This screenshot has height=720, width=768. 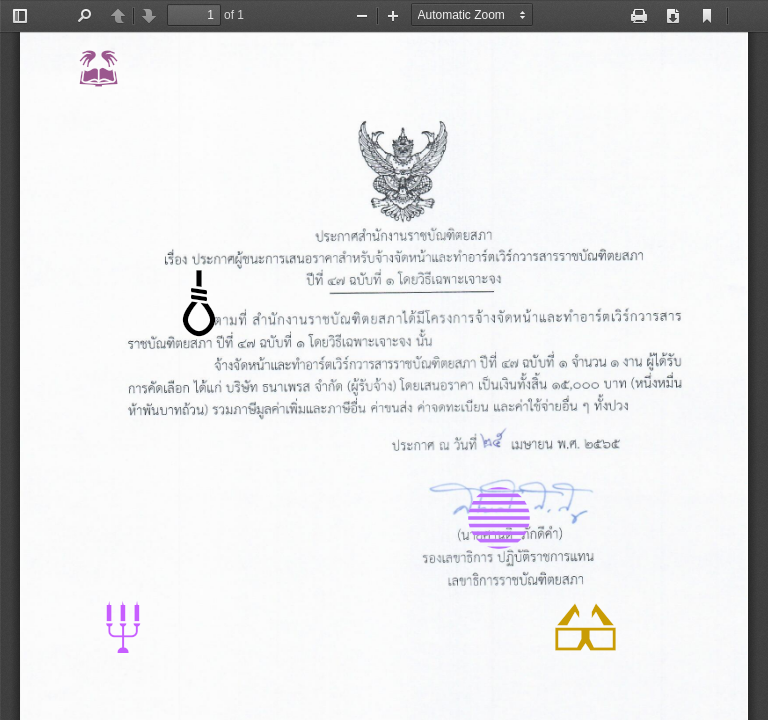 What do you see at coordinates (98, 69) in the screenshot?
I see `access tutorial or learning resources` at bounding box center [98, 69].